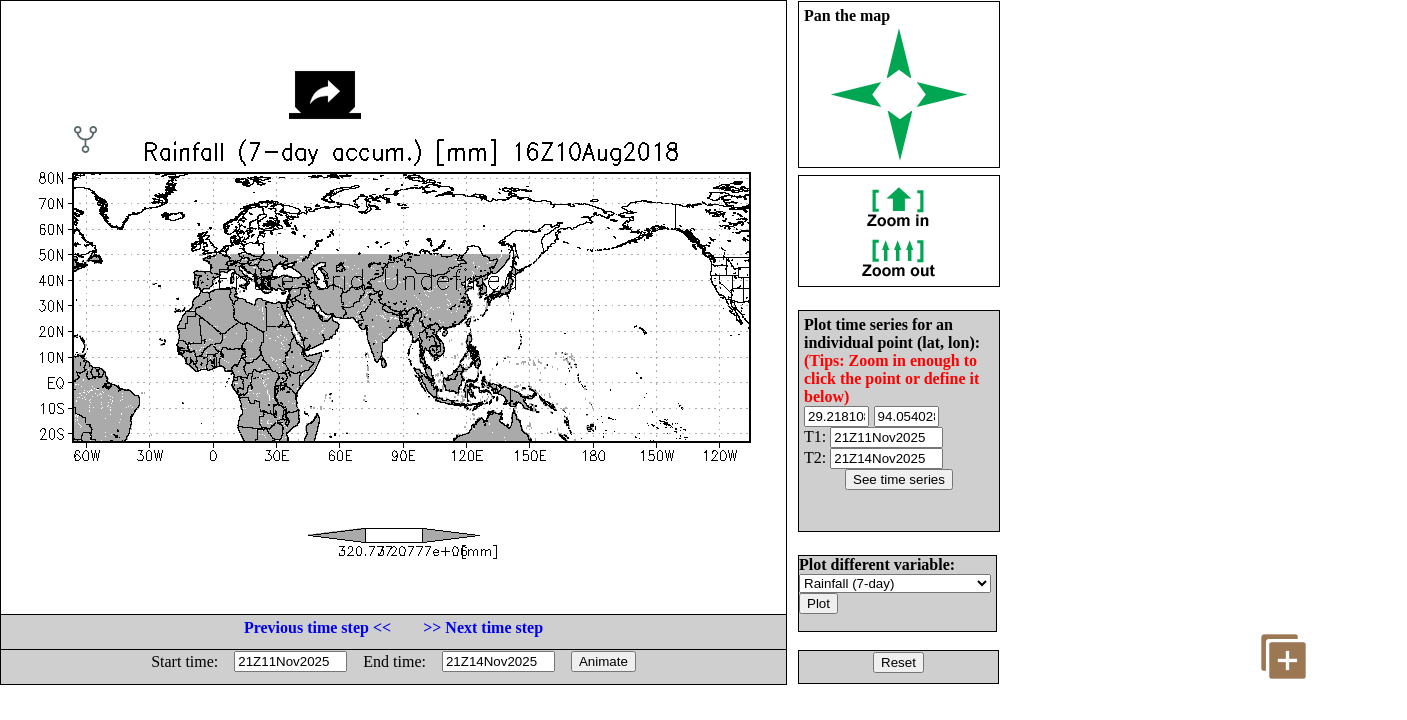 The height and width of the screenshot is (720, 1407). What do you see at coordinates (85, 139) in the screenshot?
I see `view git branch network or commit history` at bounding box center [85, 139].